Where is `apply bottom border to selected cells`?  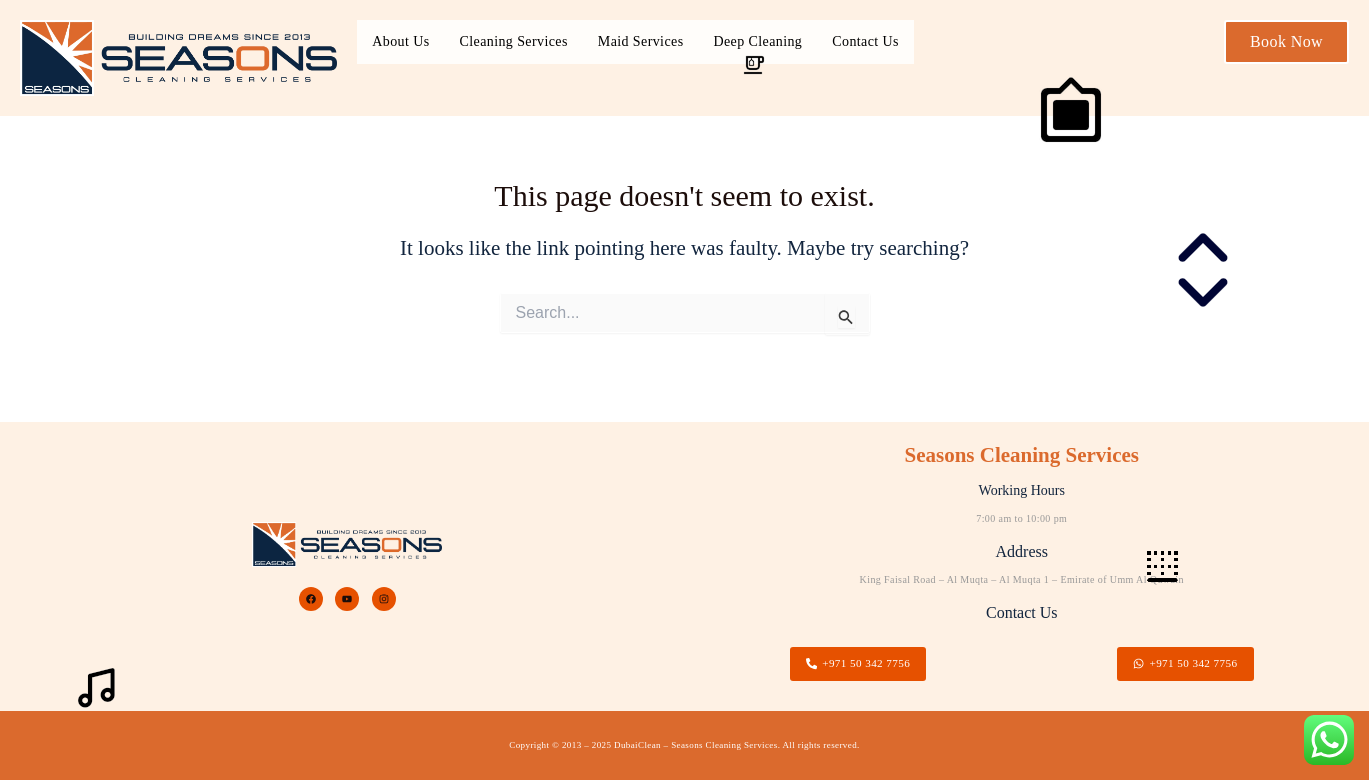 apply bottom border to selected cells is located at coordinates (1162, 566).